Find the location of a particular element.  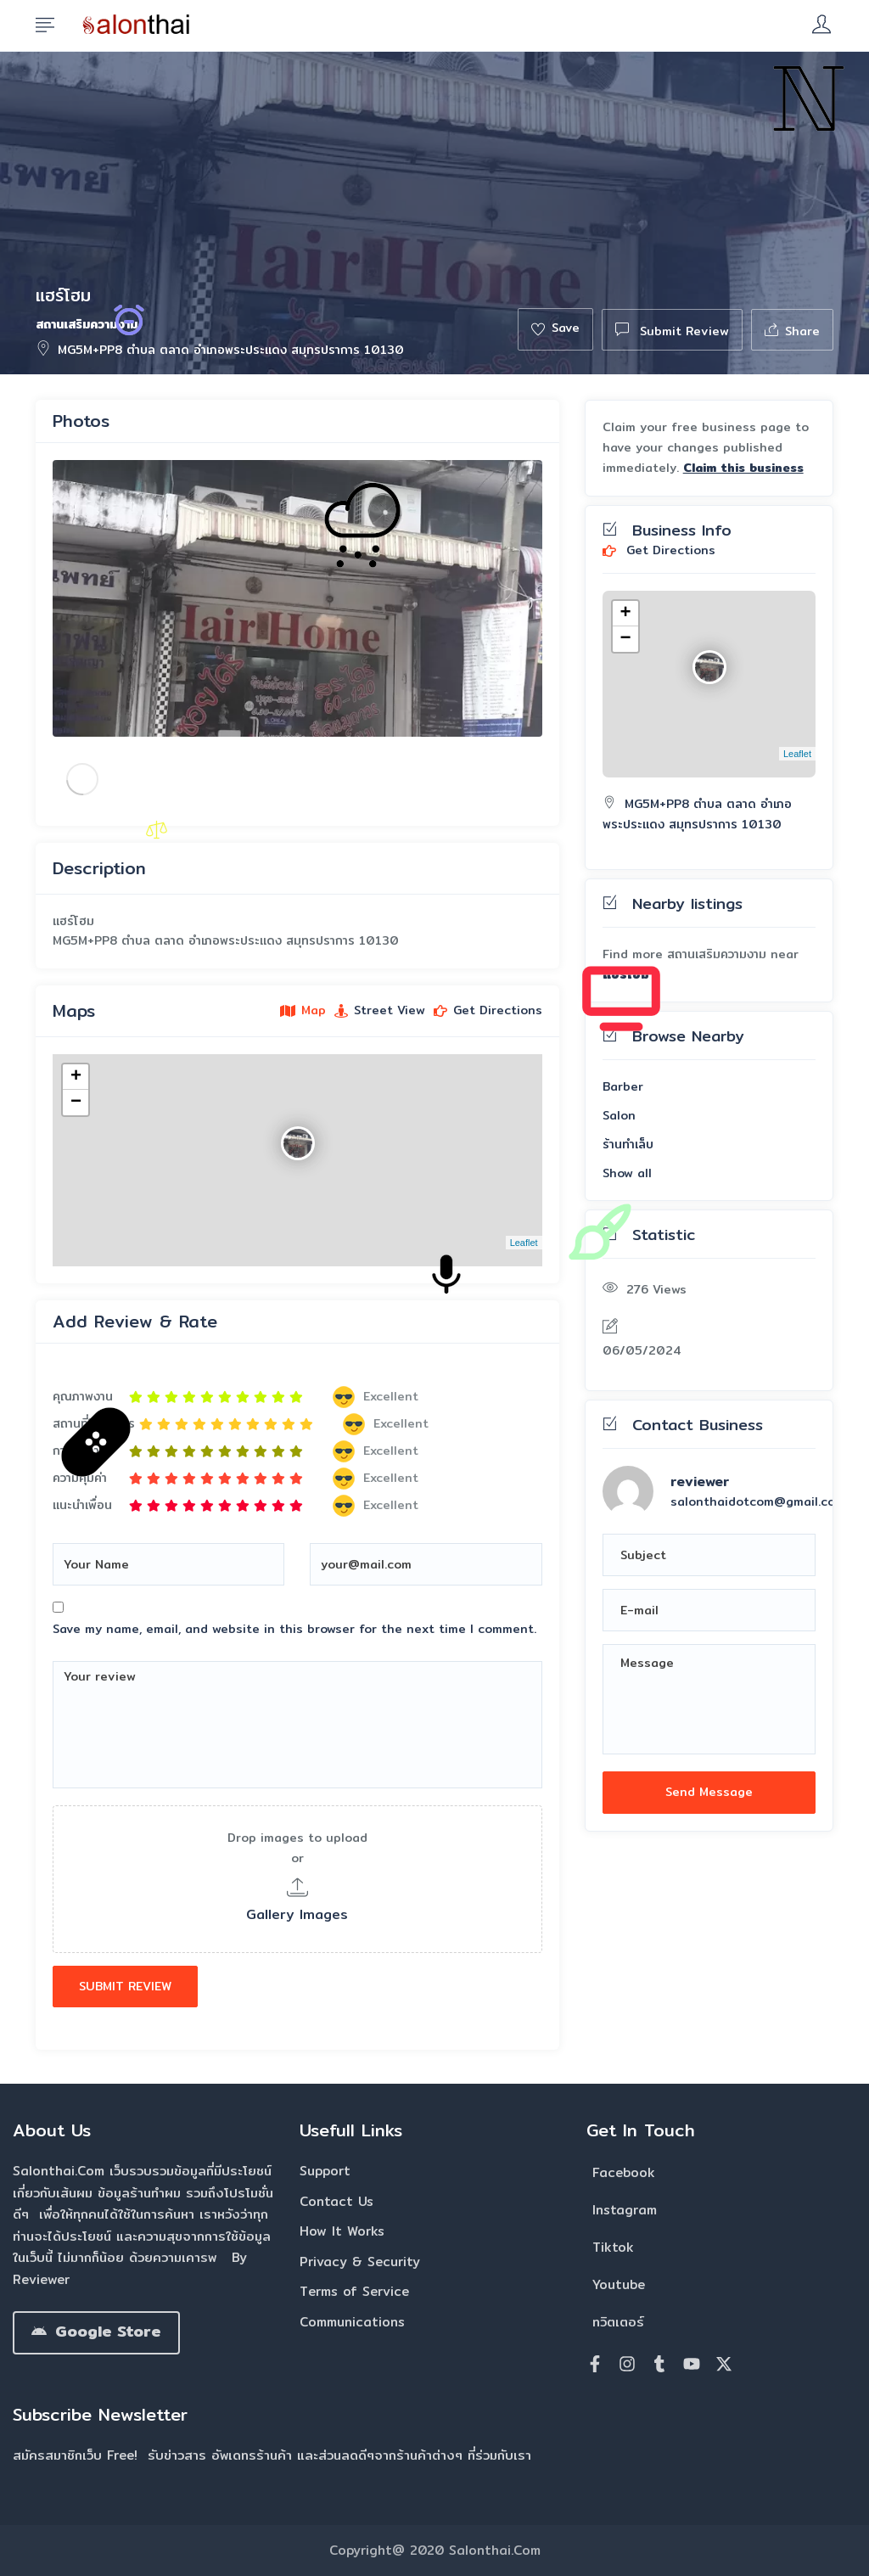

open Notion app is located at coordinates (809, 98).